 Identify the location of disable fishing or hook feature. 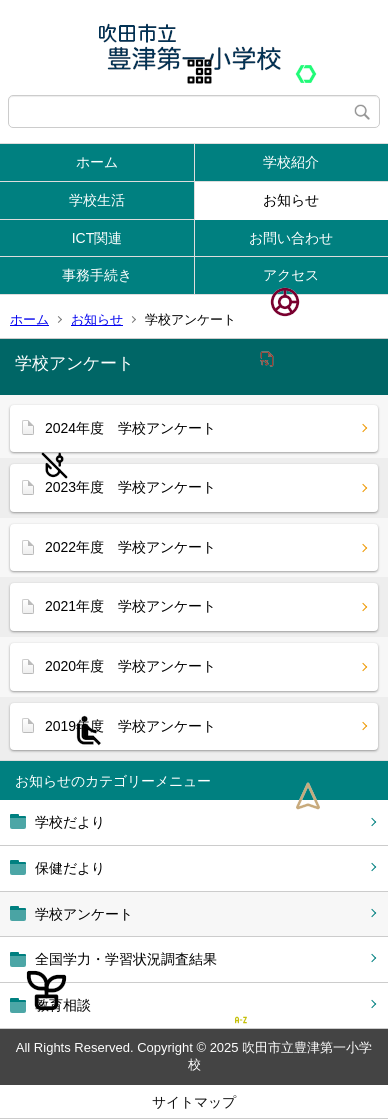
(54, 465).